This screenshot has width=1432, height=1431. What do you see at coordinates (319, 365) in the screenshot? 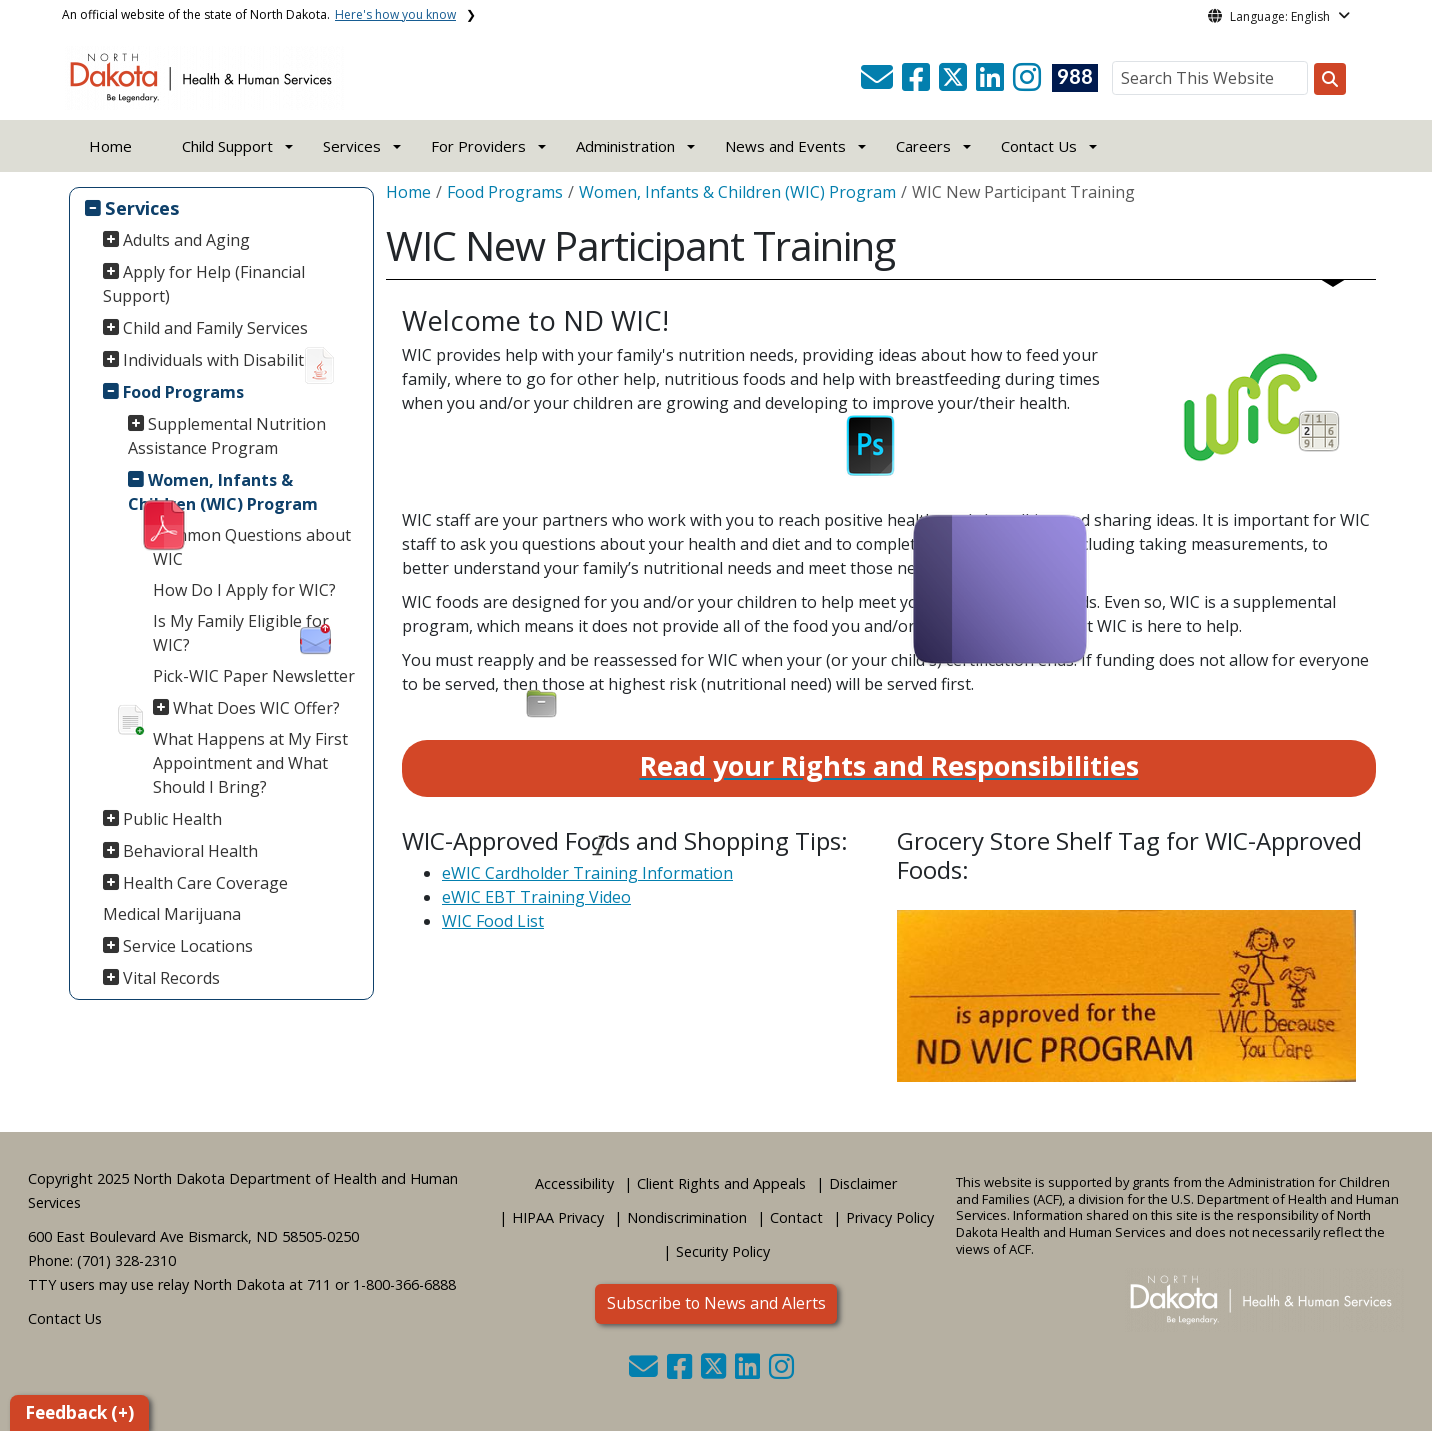
I see `java source code file` at bounding box center [319, 365].